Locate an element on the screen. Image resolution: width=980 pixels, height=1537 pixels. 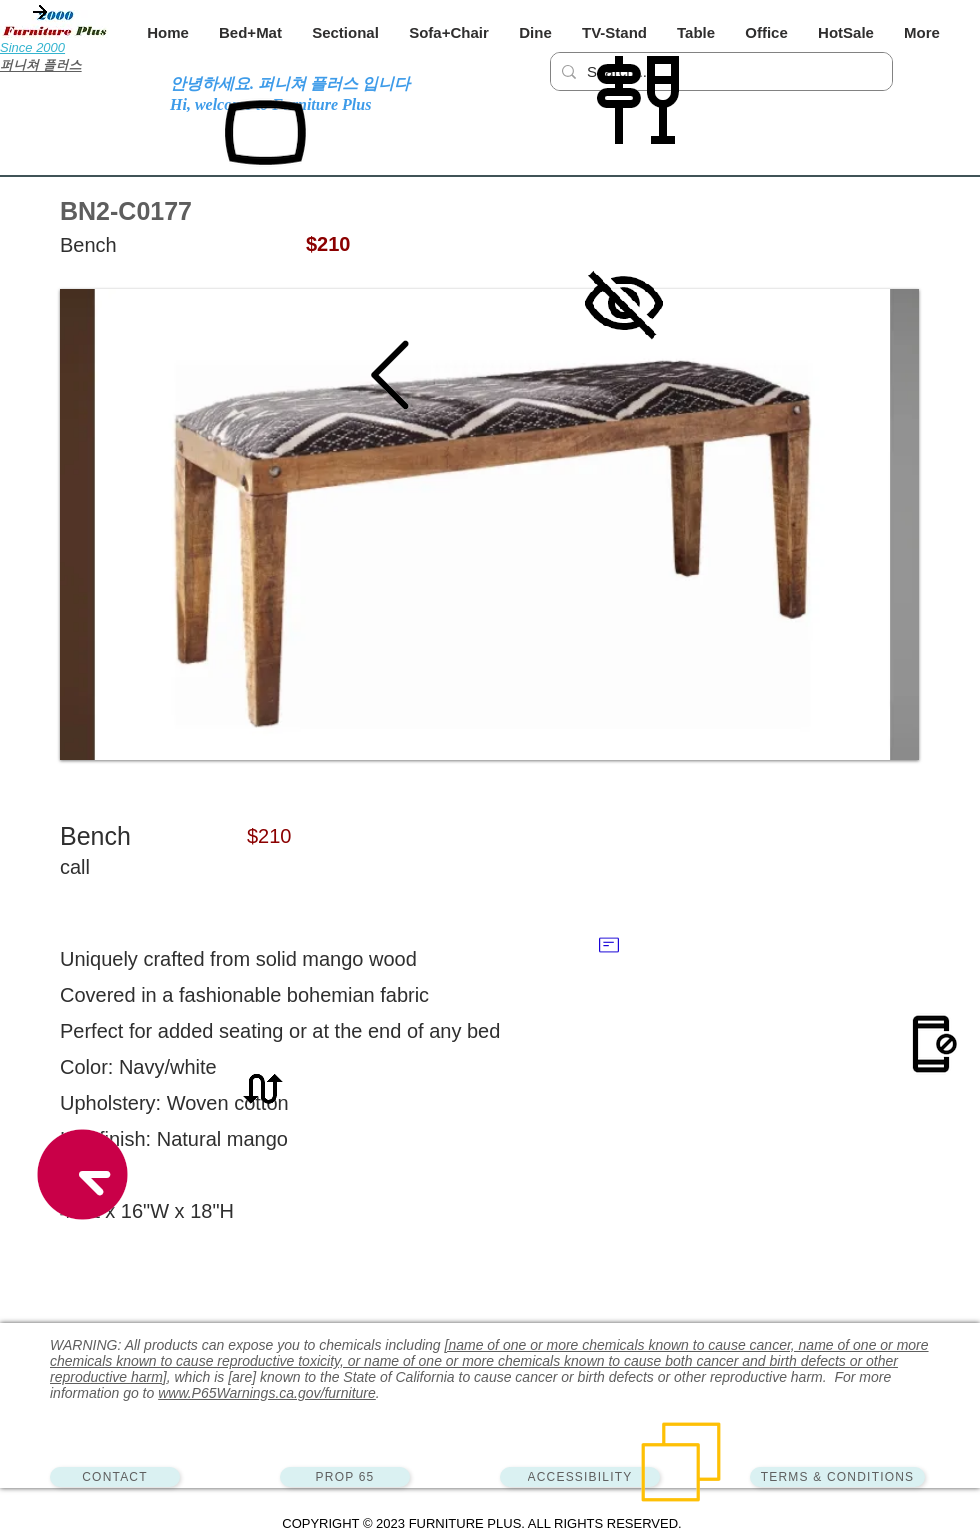
browse tapas or small plates menu is located at coordinates (639, 100).